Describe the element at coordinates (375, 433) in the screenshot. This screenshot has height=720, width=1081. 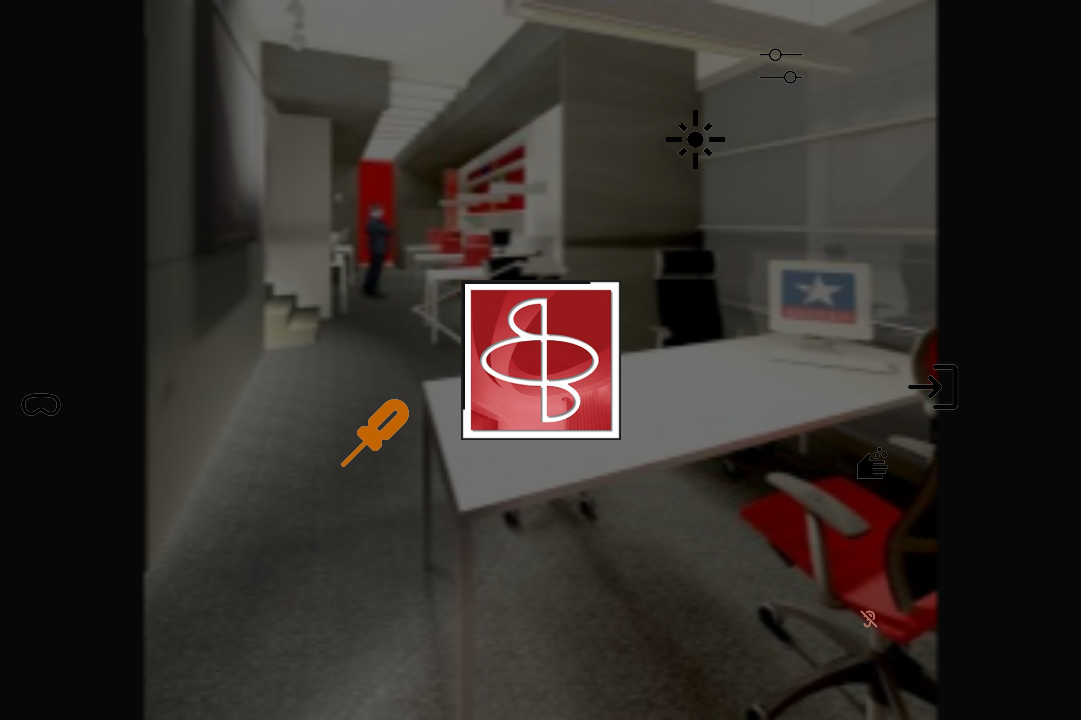
I see `access settings or configuration options` at that location.